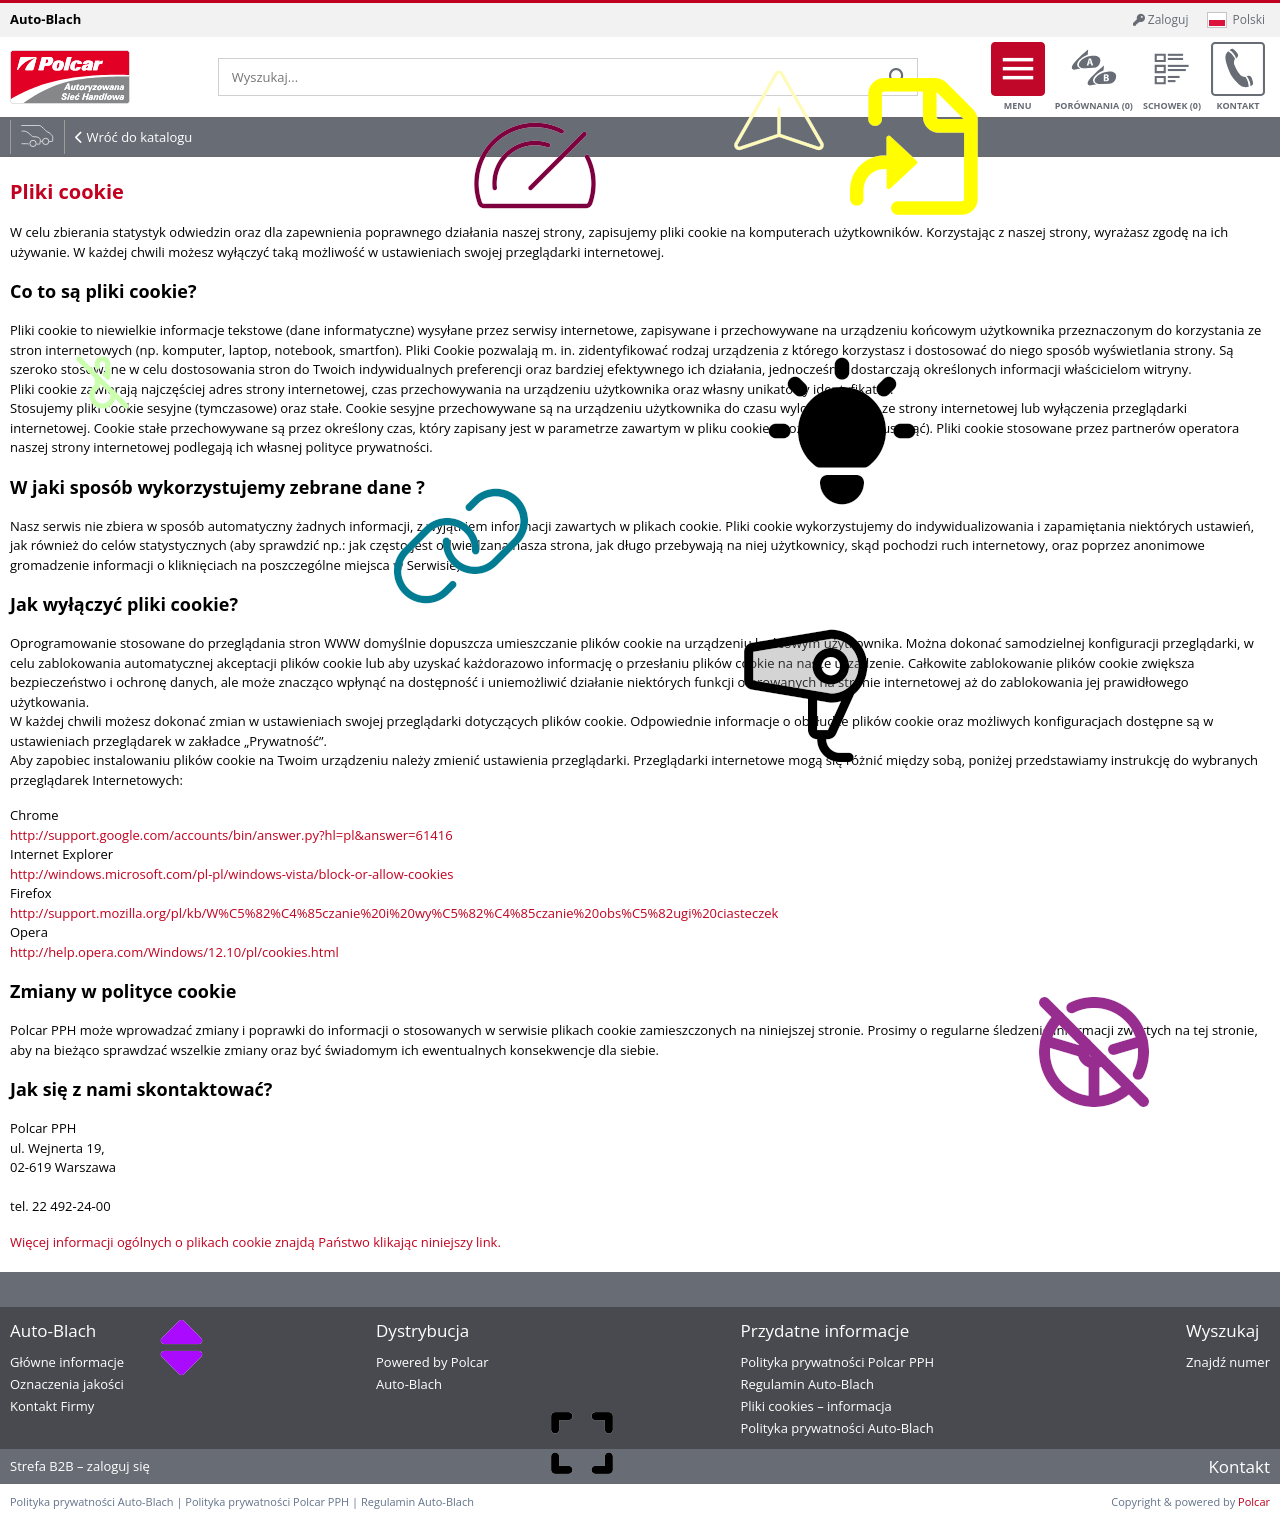  Describe the element at coordinates (181, 1347) in the screenshot. I see `sort items in no particular order` at that location.